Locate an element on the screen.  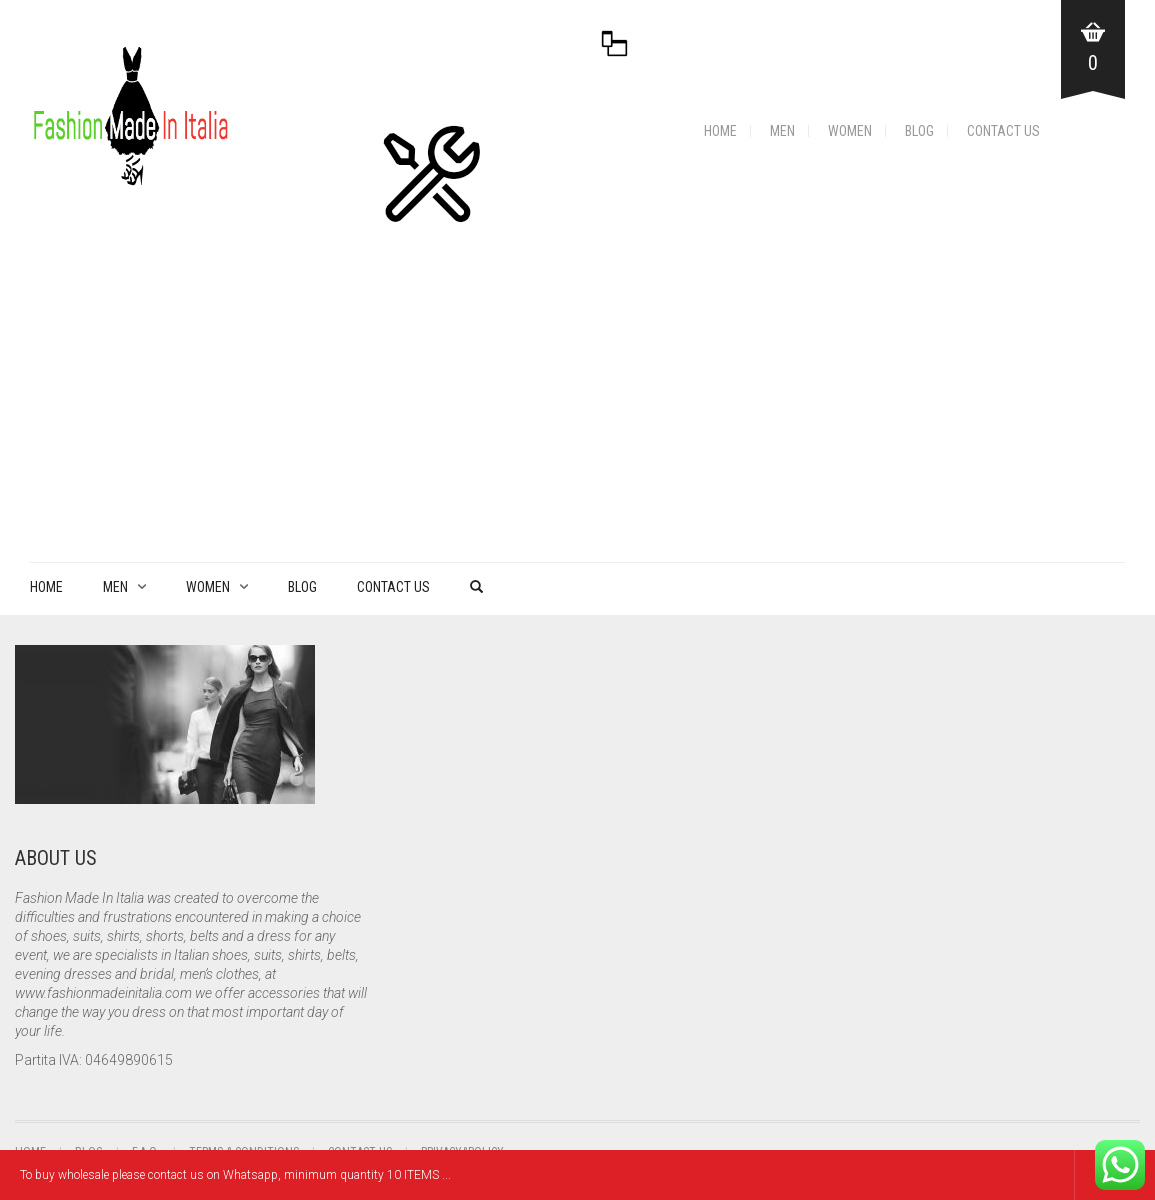
toggle editor layout arrangement is located at coordinates (614, 43).